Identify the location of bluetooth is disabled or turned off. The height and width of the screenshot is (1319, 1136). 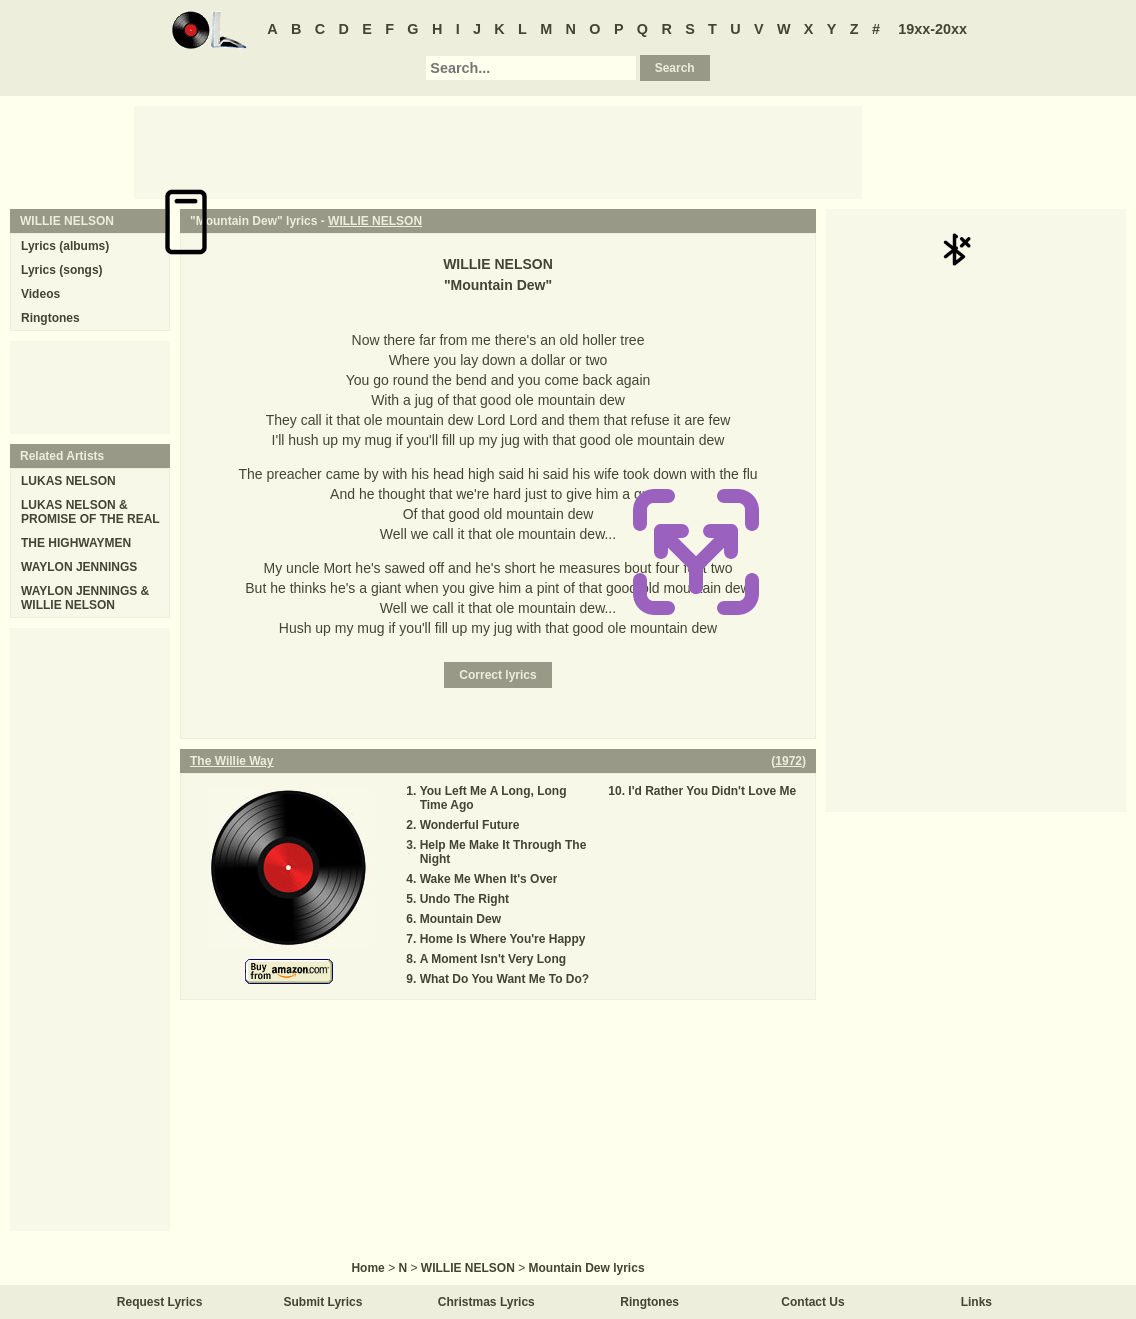
(954, 249).